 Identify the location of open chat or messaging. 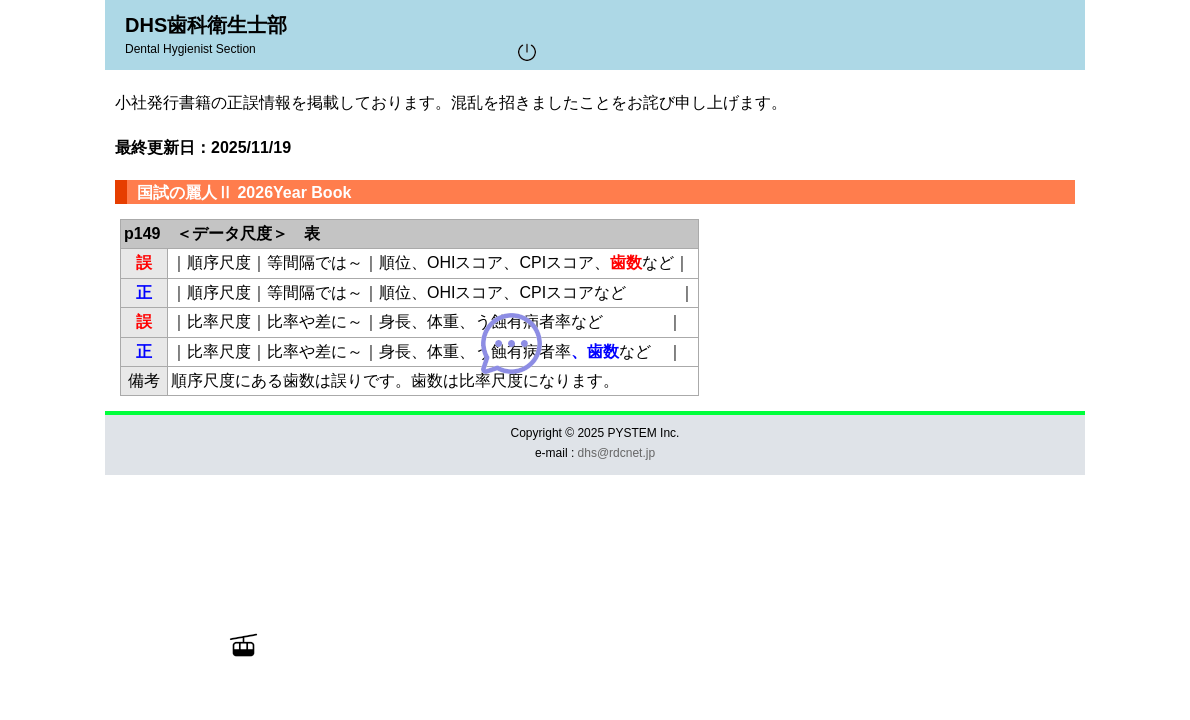
(511, 343).